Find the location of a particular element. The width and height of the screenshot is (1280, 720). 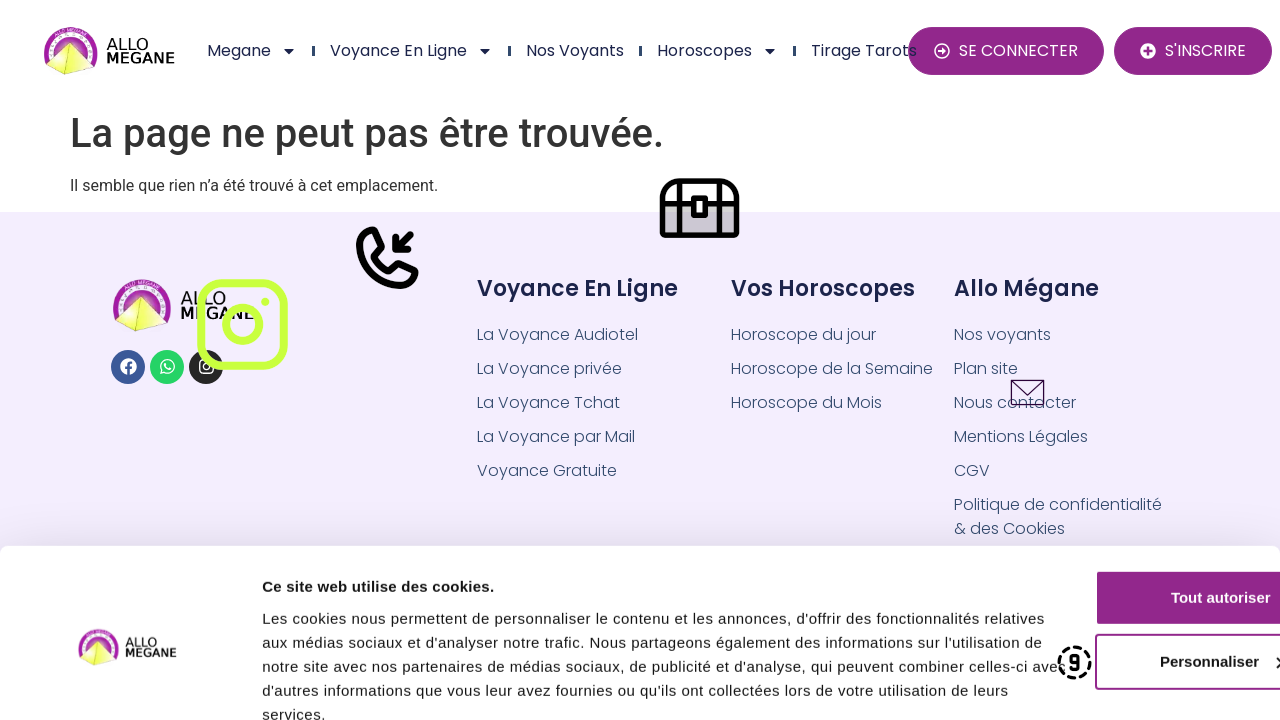

access your rewards or collectibles is located at coordinates (699, 209).